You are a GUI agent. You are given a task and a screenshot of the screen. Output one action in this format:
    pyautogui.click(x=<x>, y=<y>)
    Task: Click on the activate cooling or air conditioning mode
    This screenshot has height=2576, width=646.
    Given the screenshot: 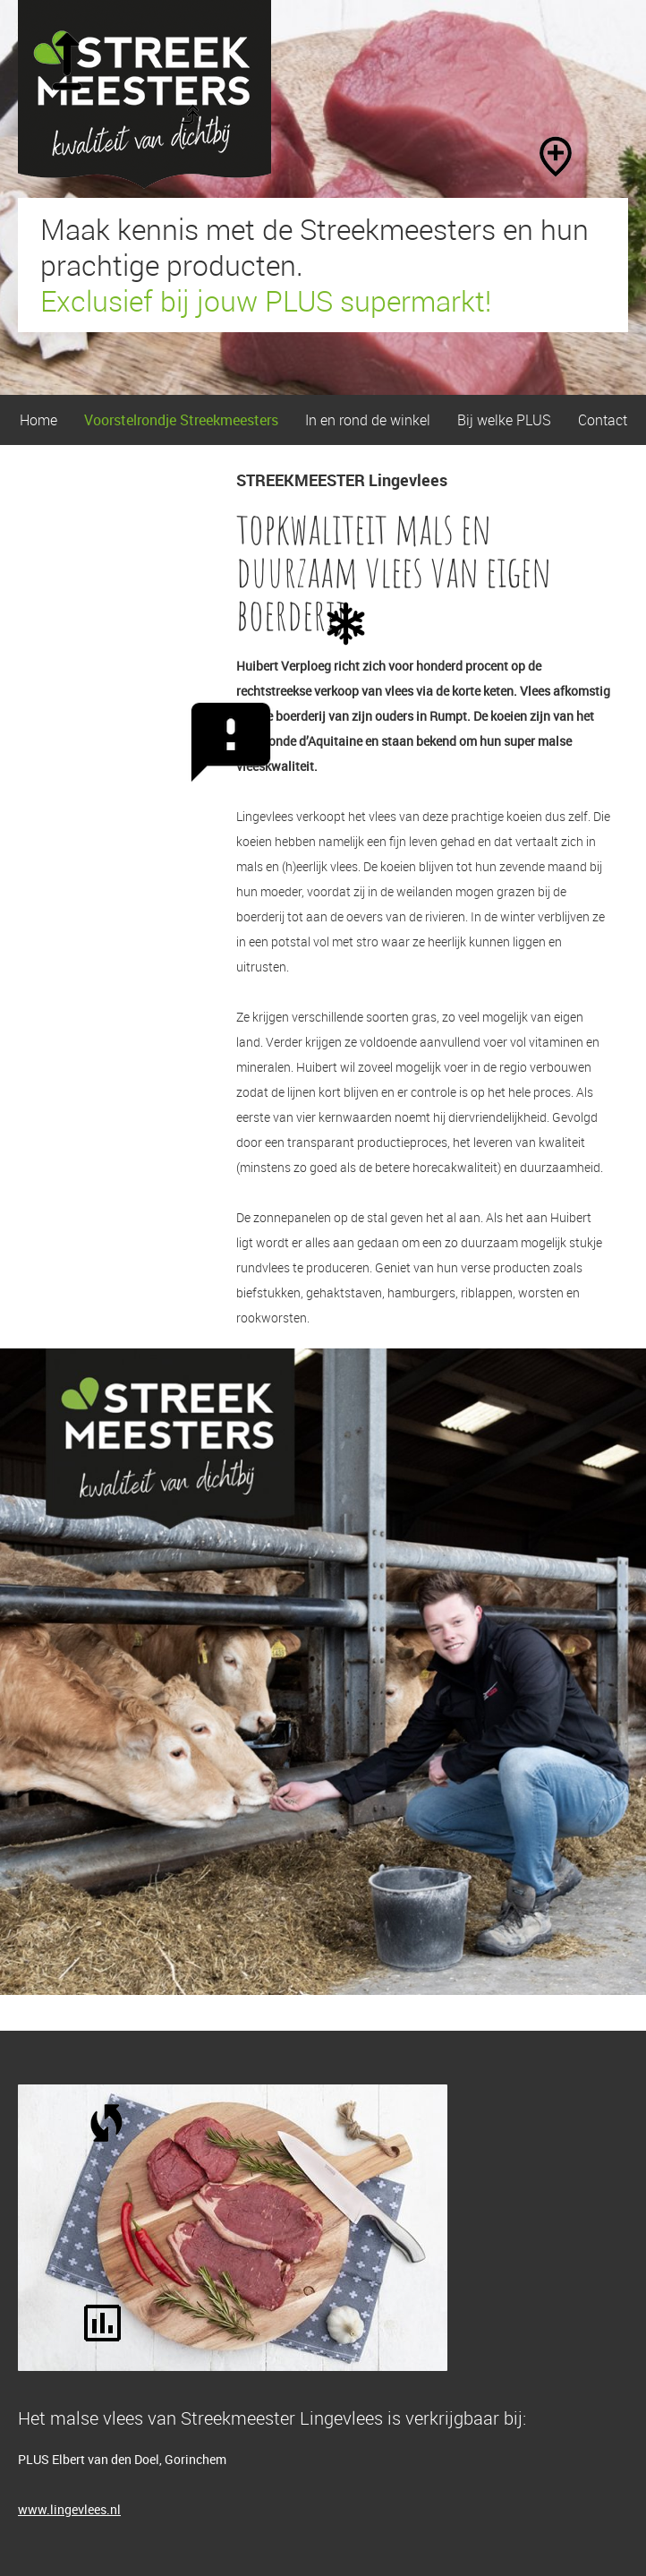 What is the action you would take?
    pyautogui.click(x=345, y=623)
    